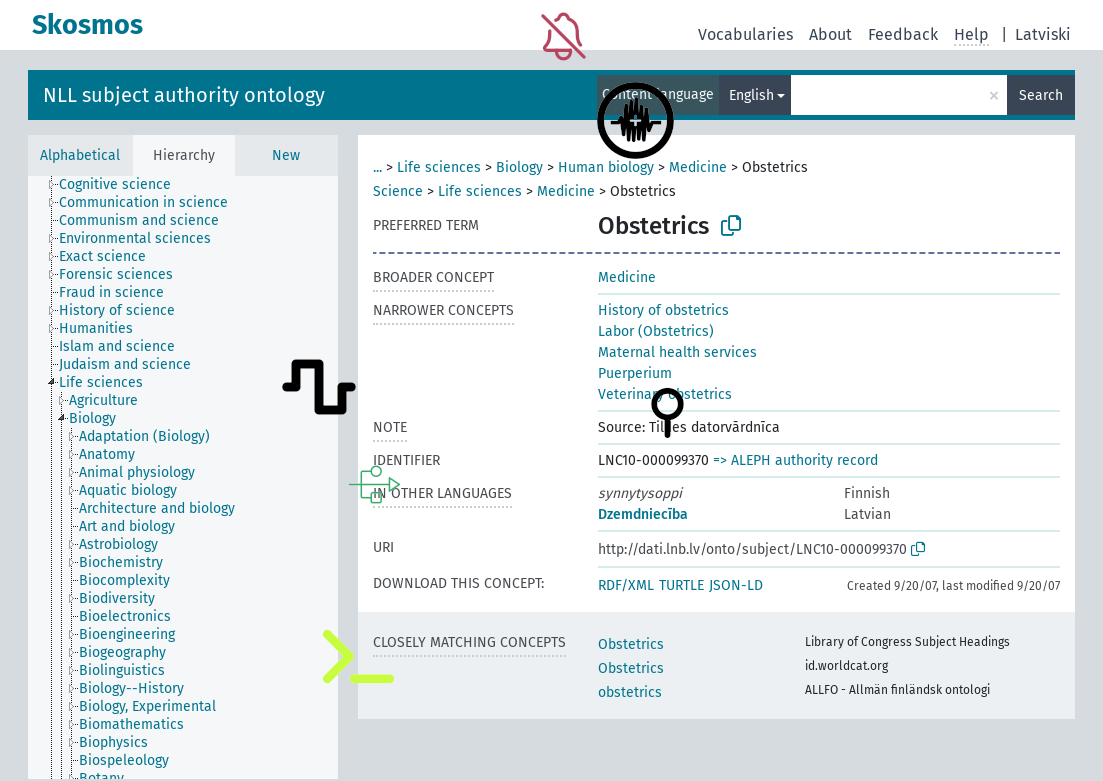  I want to click on connect a USB device, so click(374, 484).